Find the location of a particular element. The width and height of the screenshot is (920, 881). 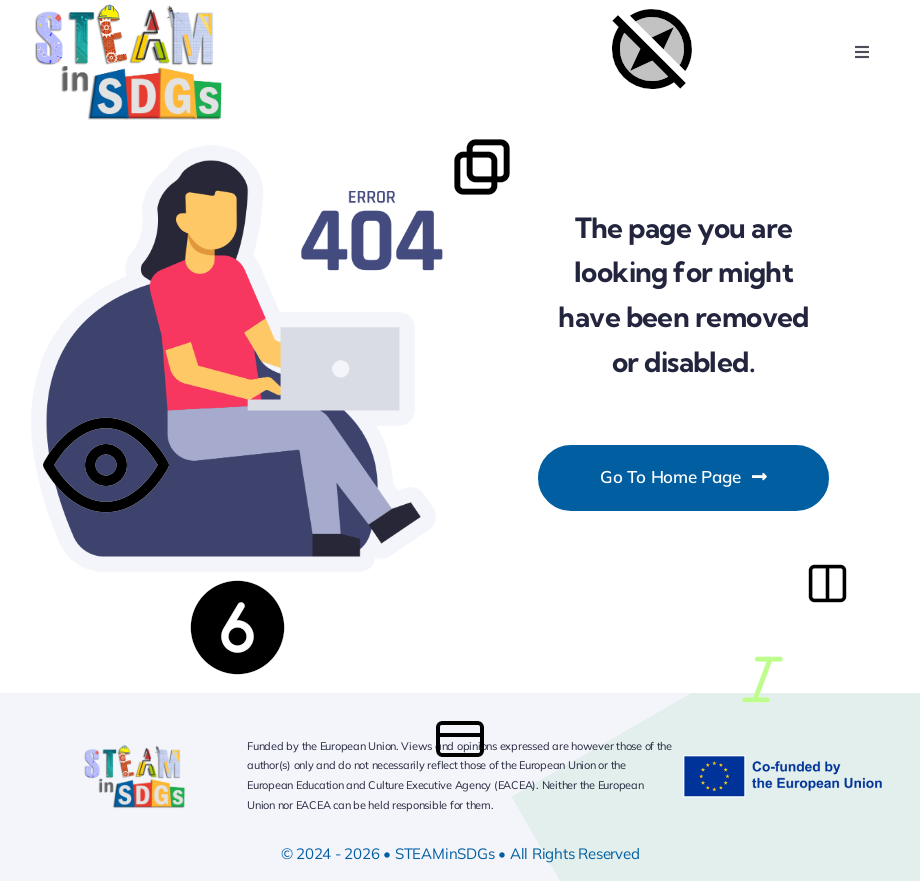

switch to column layout view is located at coordinates (827, 583).